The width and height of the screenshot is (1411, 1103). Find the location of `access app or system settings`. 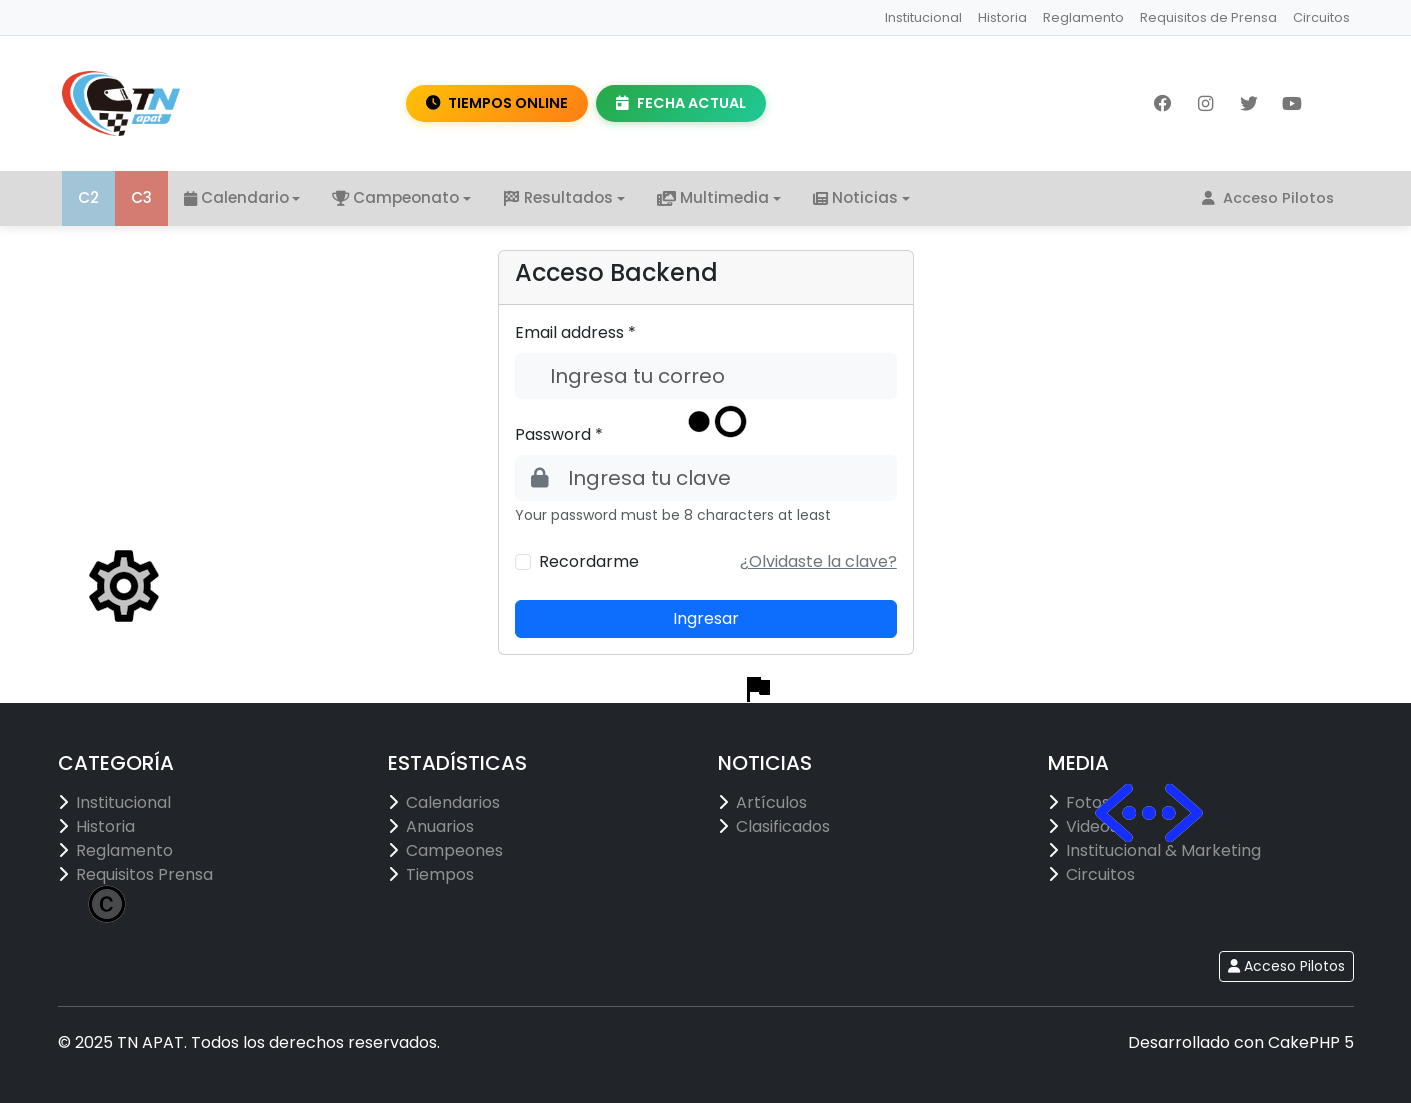

access app or system settings is located at coordinates (124, 586).